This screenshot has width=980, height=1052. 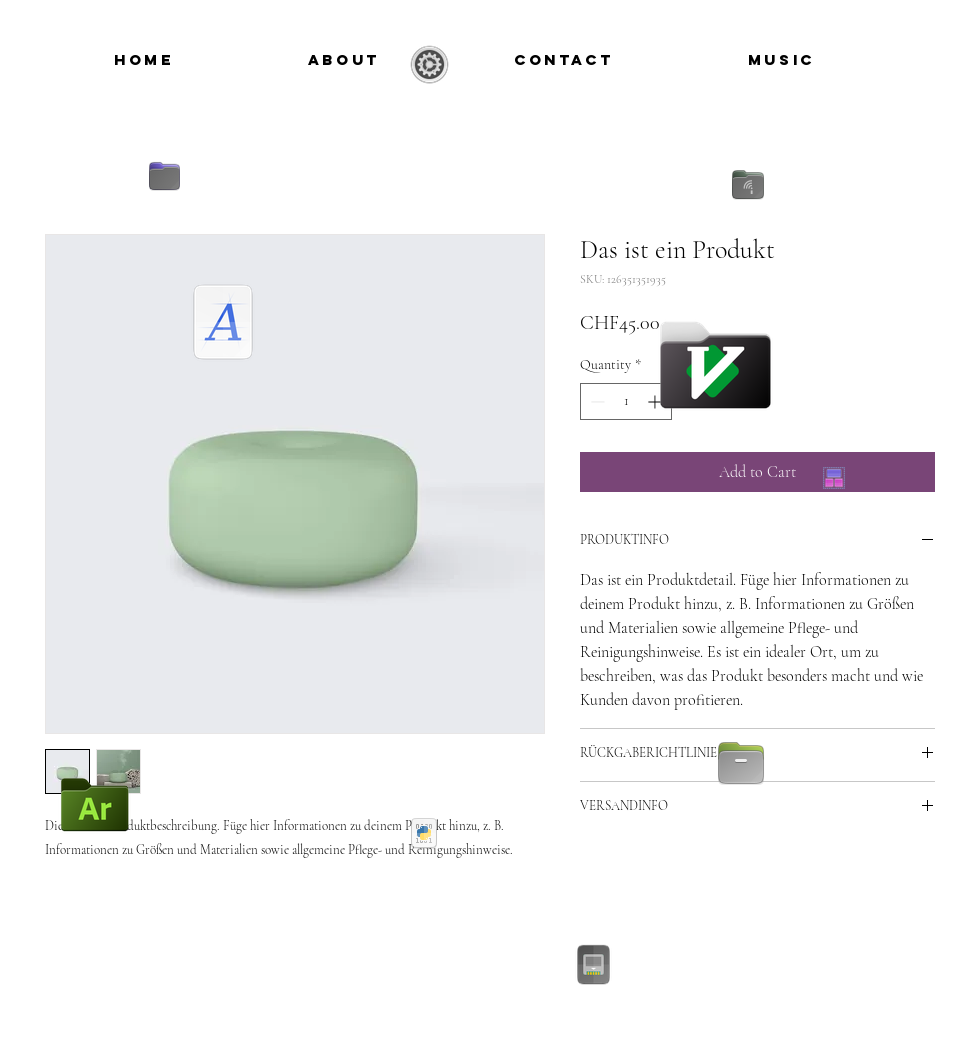 I want to click on open a folder or directory, so click(x=164, y=175).